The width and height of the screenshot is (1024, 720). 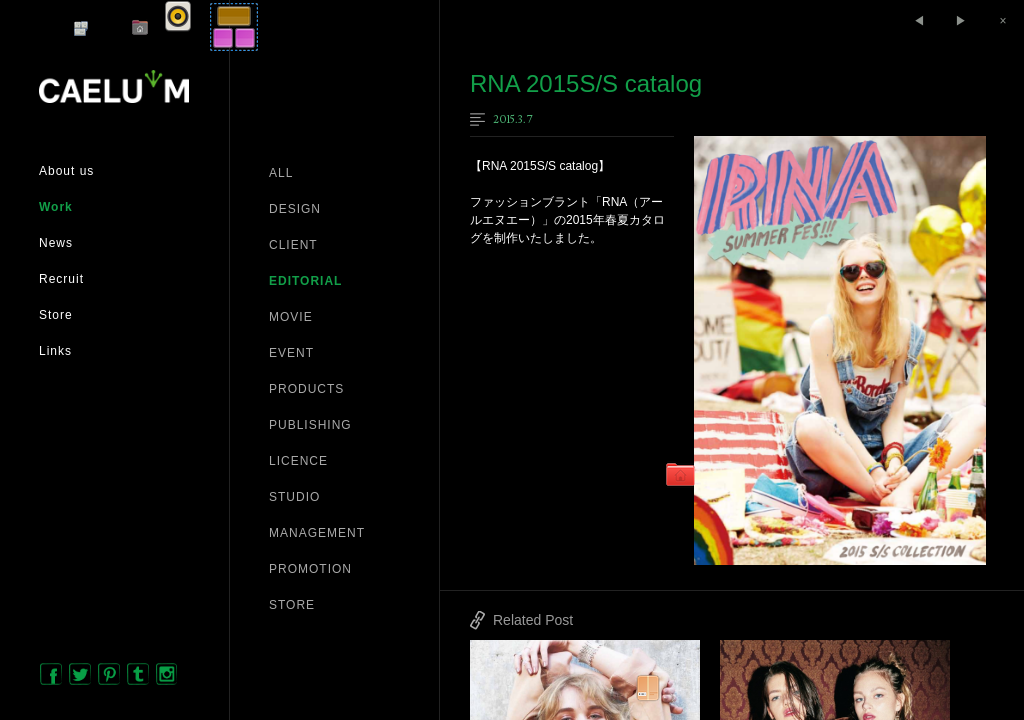 I want to click on open sound or audio settings panel, so click(x=178, y=16).